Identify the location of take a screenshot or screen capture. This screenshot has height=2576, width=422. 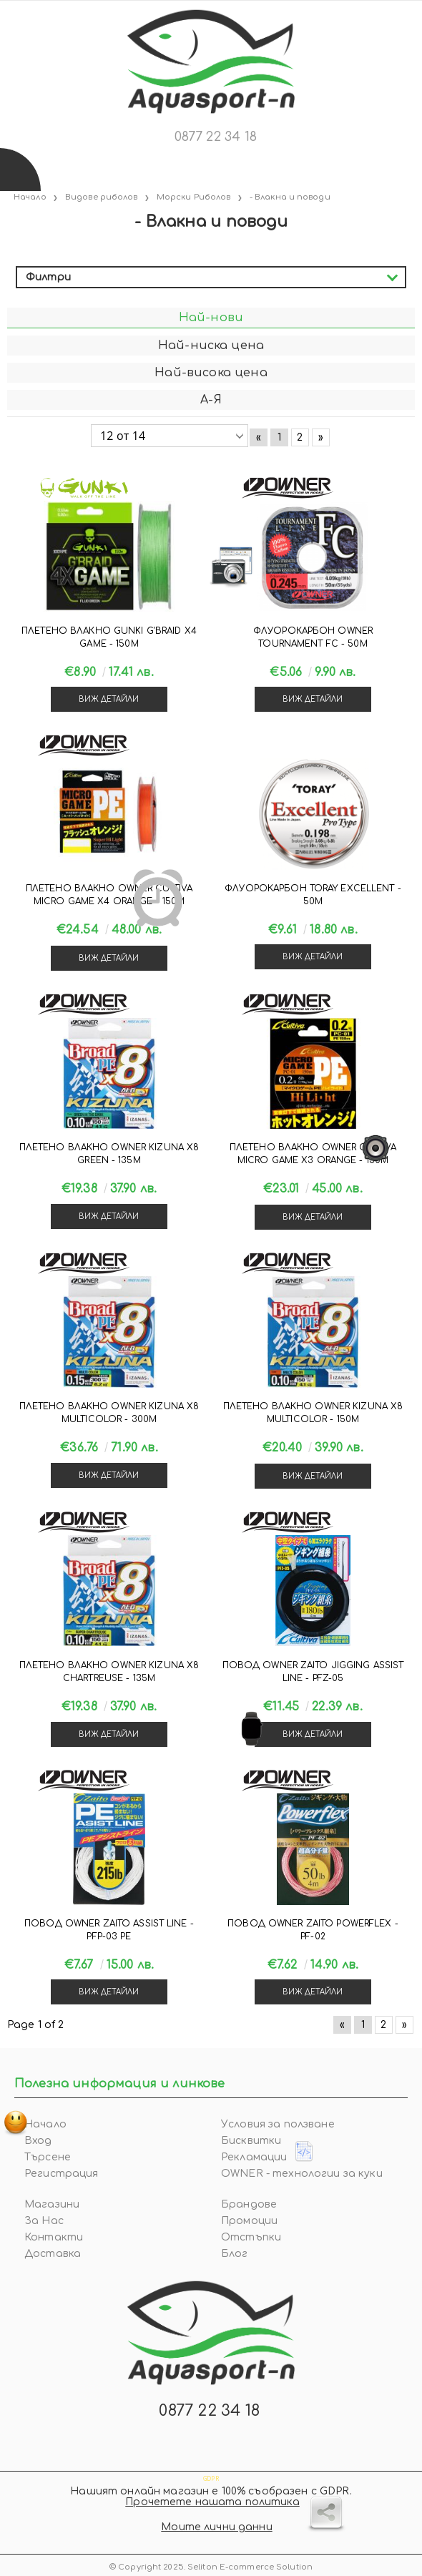
(232, 566).